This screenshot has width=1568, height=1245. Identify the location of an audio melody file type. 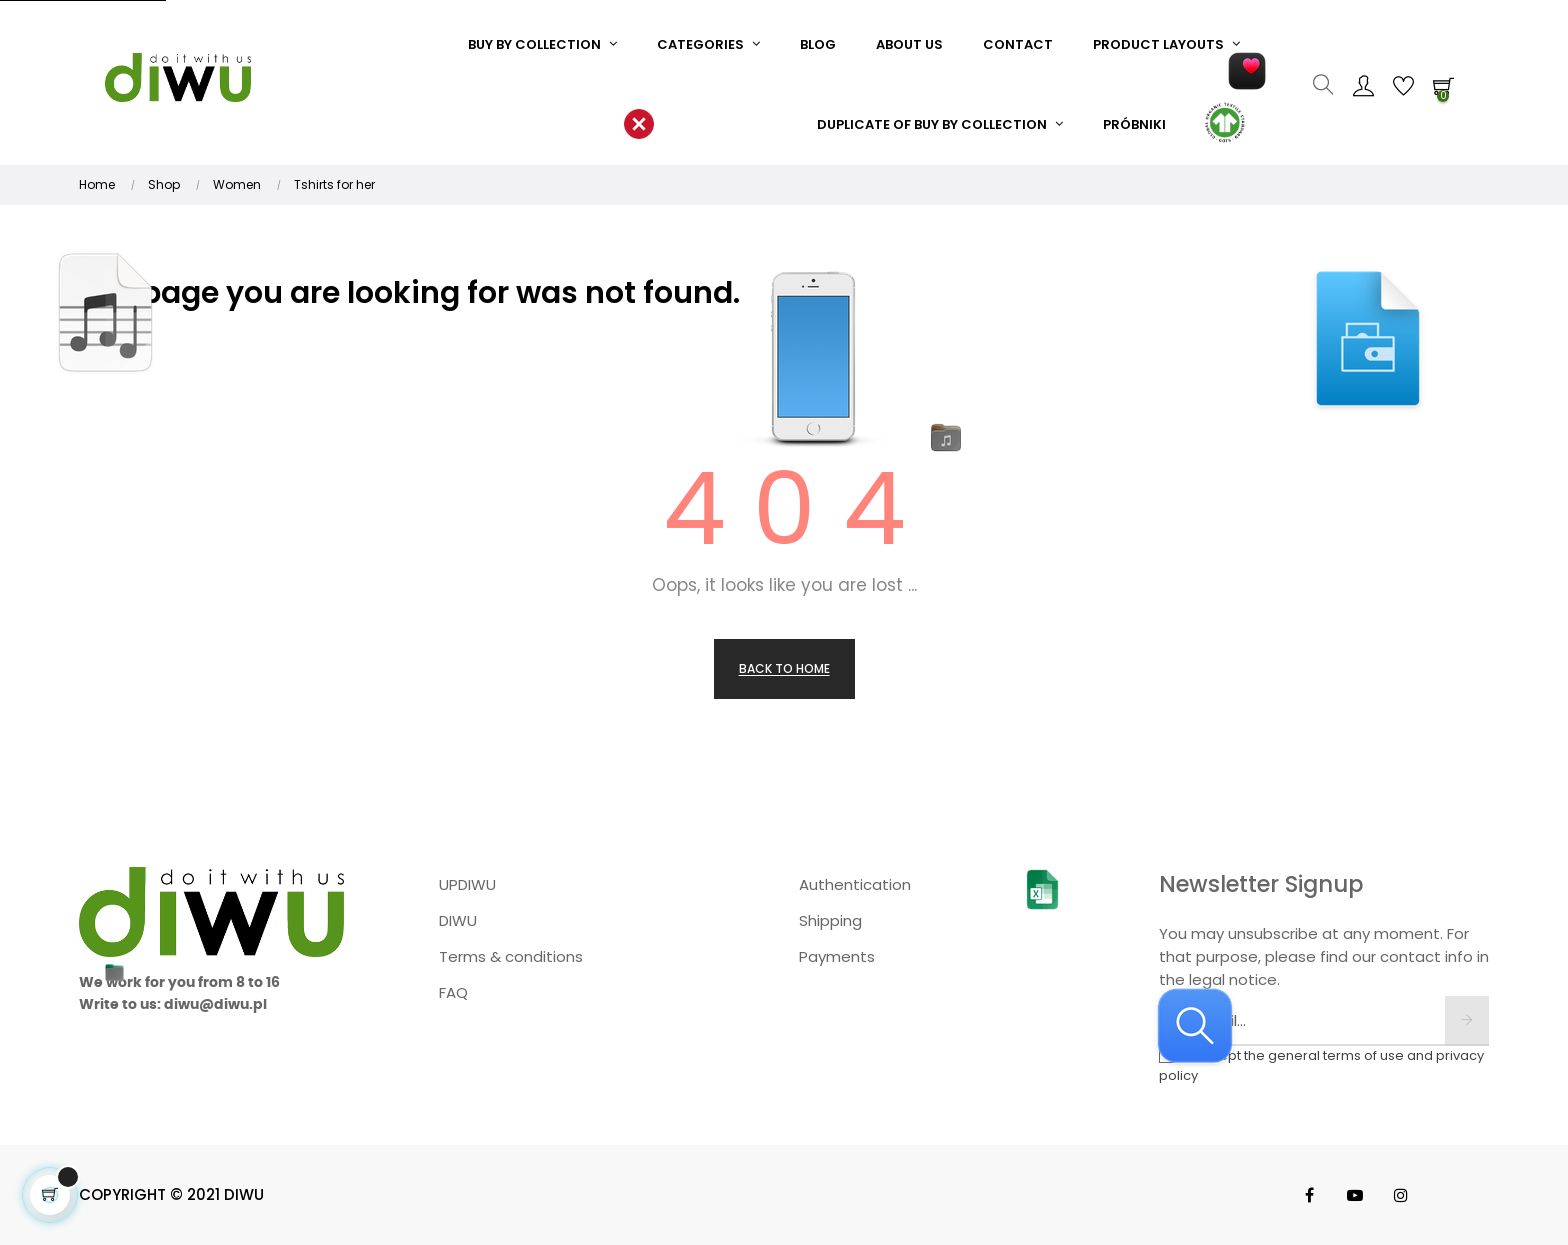
(105, 312).